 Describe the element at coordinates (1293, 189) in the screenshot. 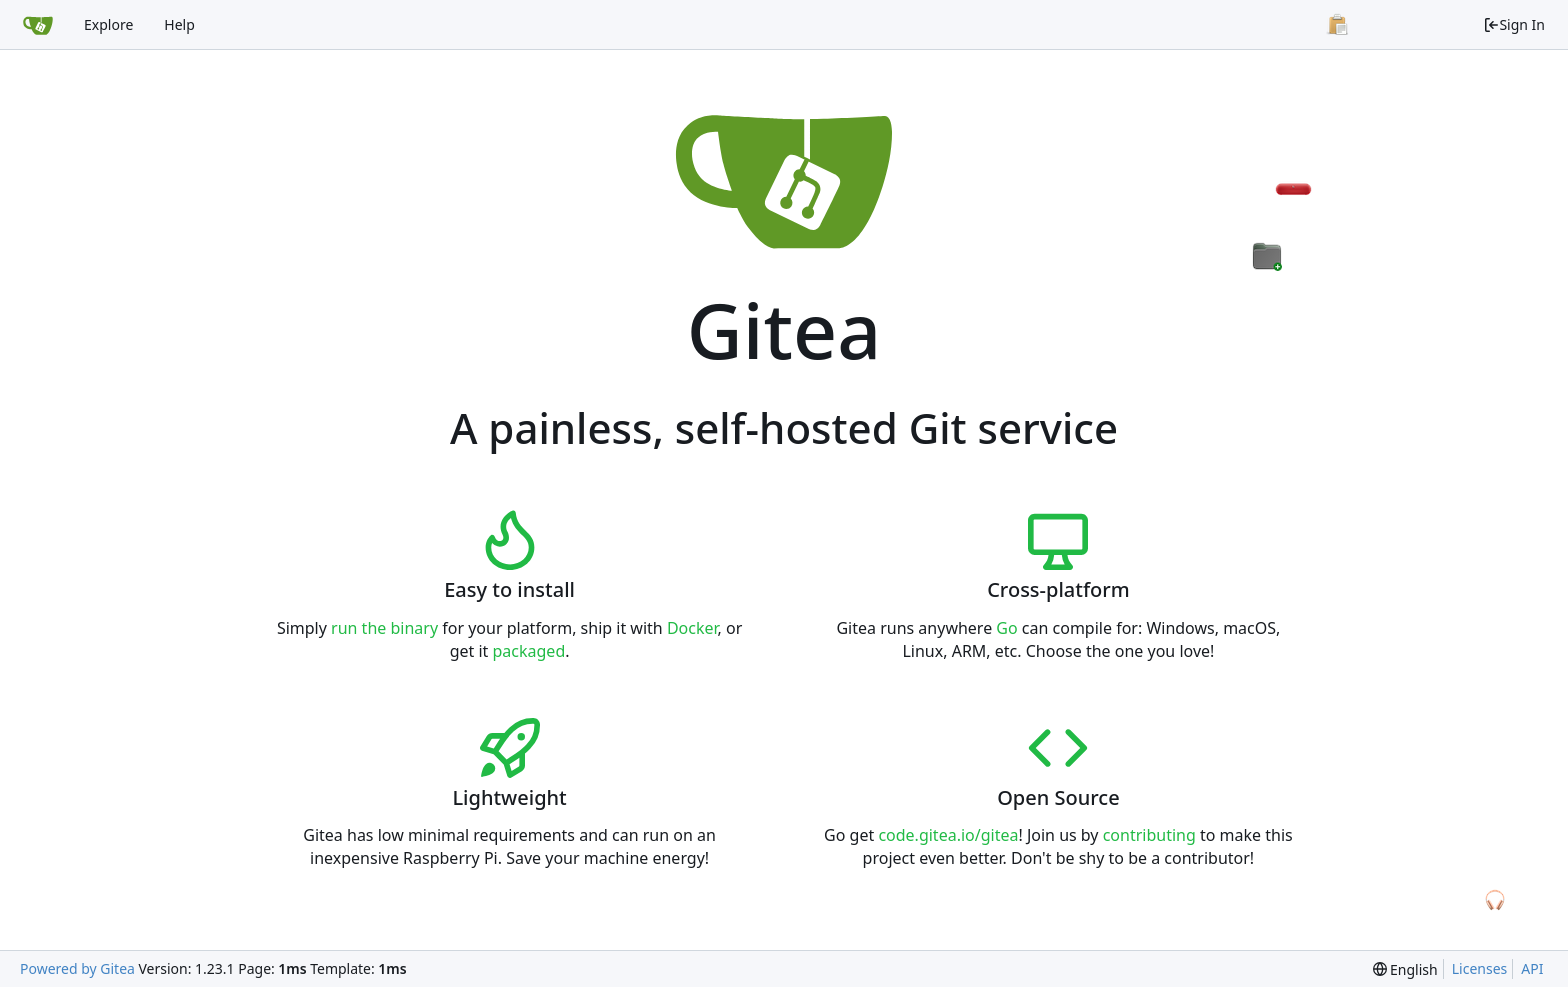

I see `beats pill bluetooth speaker connected` at that location.